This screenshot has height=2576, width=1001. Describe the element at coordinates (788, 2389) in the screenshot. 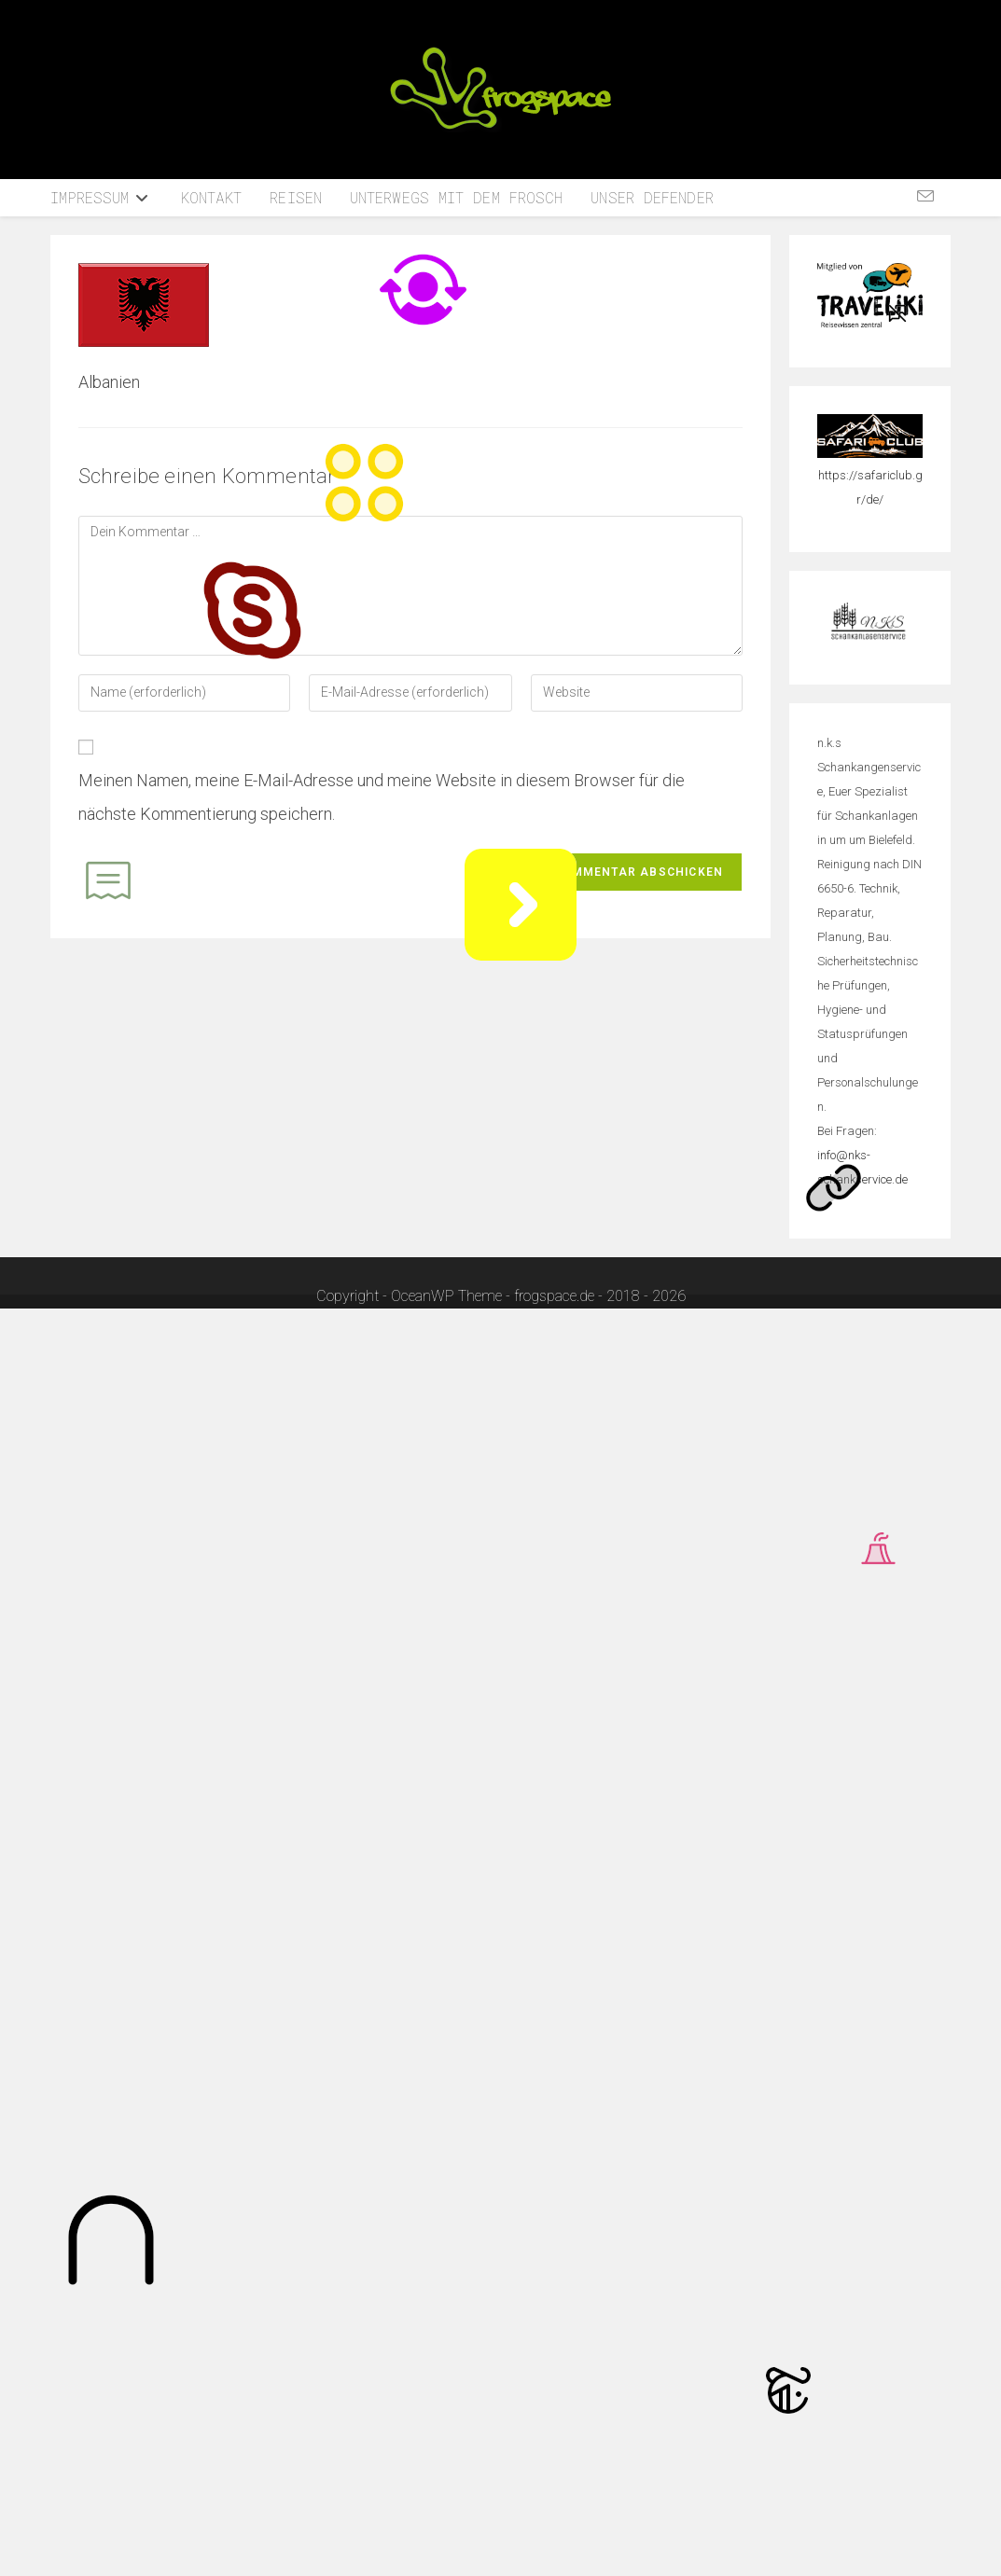

I see `open The New York Times app` at that location.